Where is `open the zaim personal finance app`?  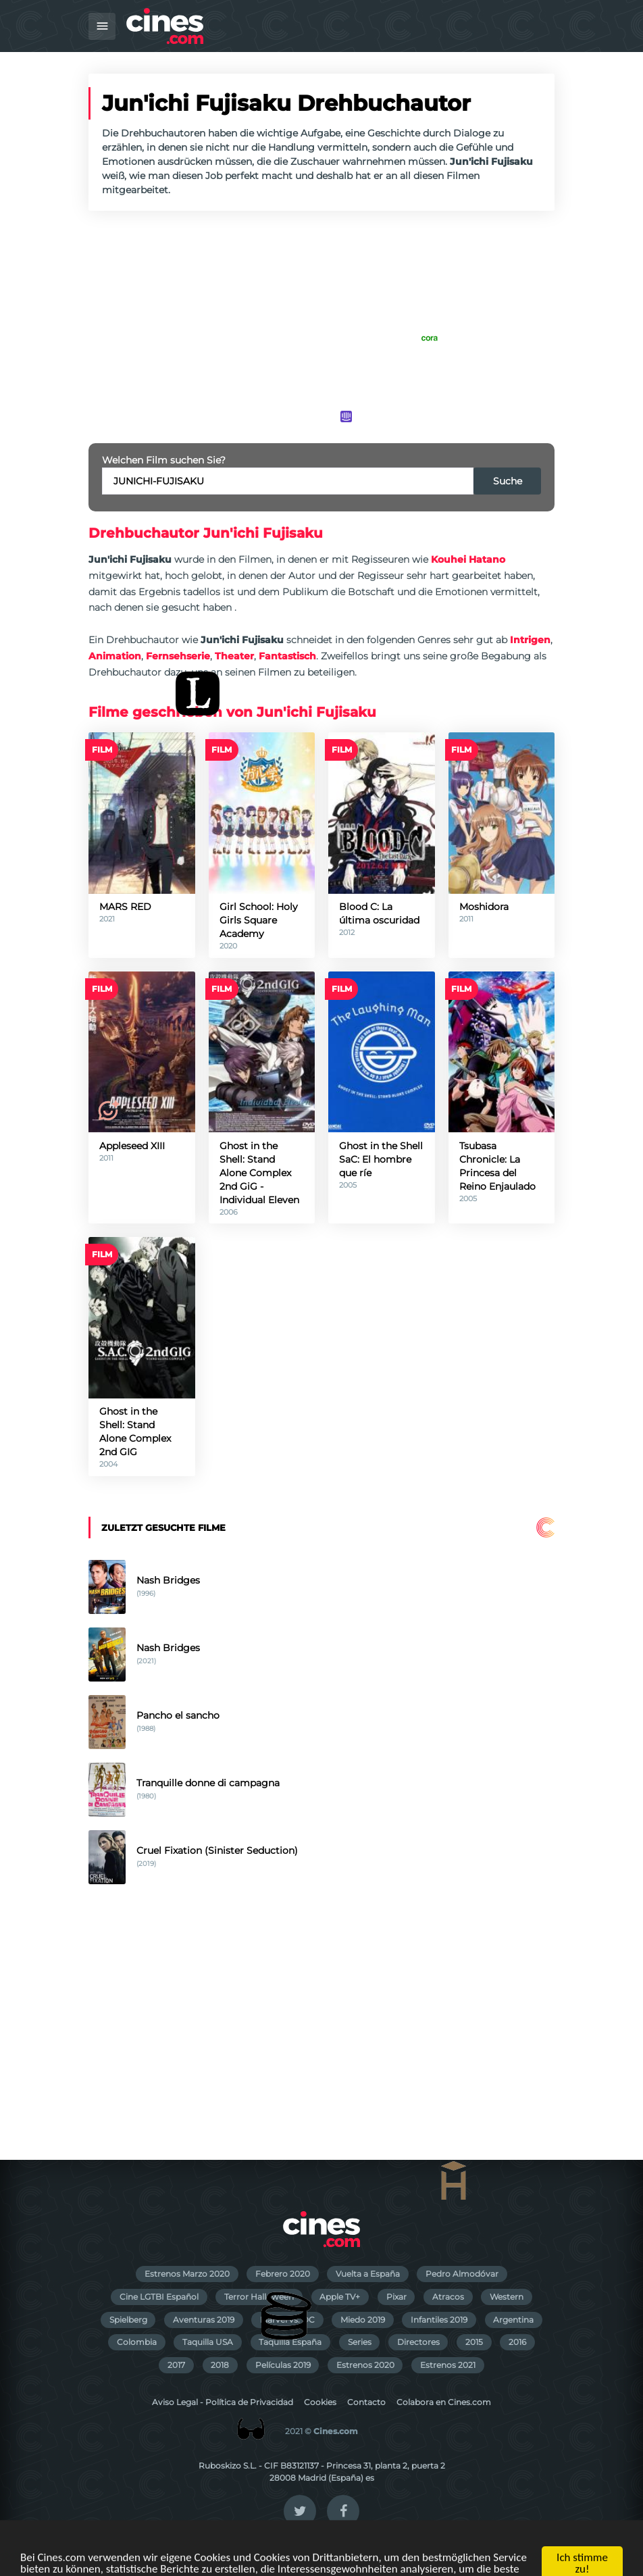 open the zaim personal finance app is located at coordinates (286, 2316).